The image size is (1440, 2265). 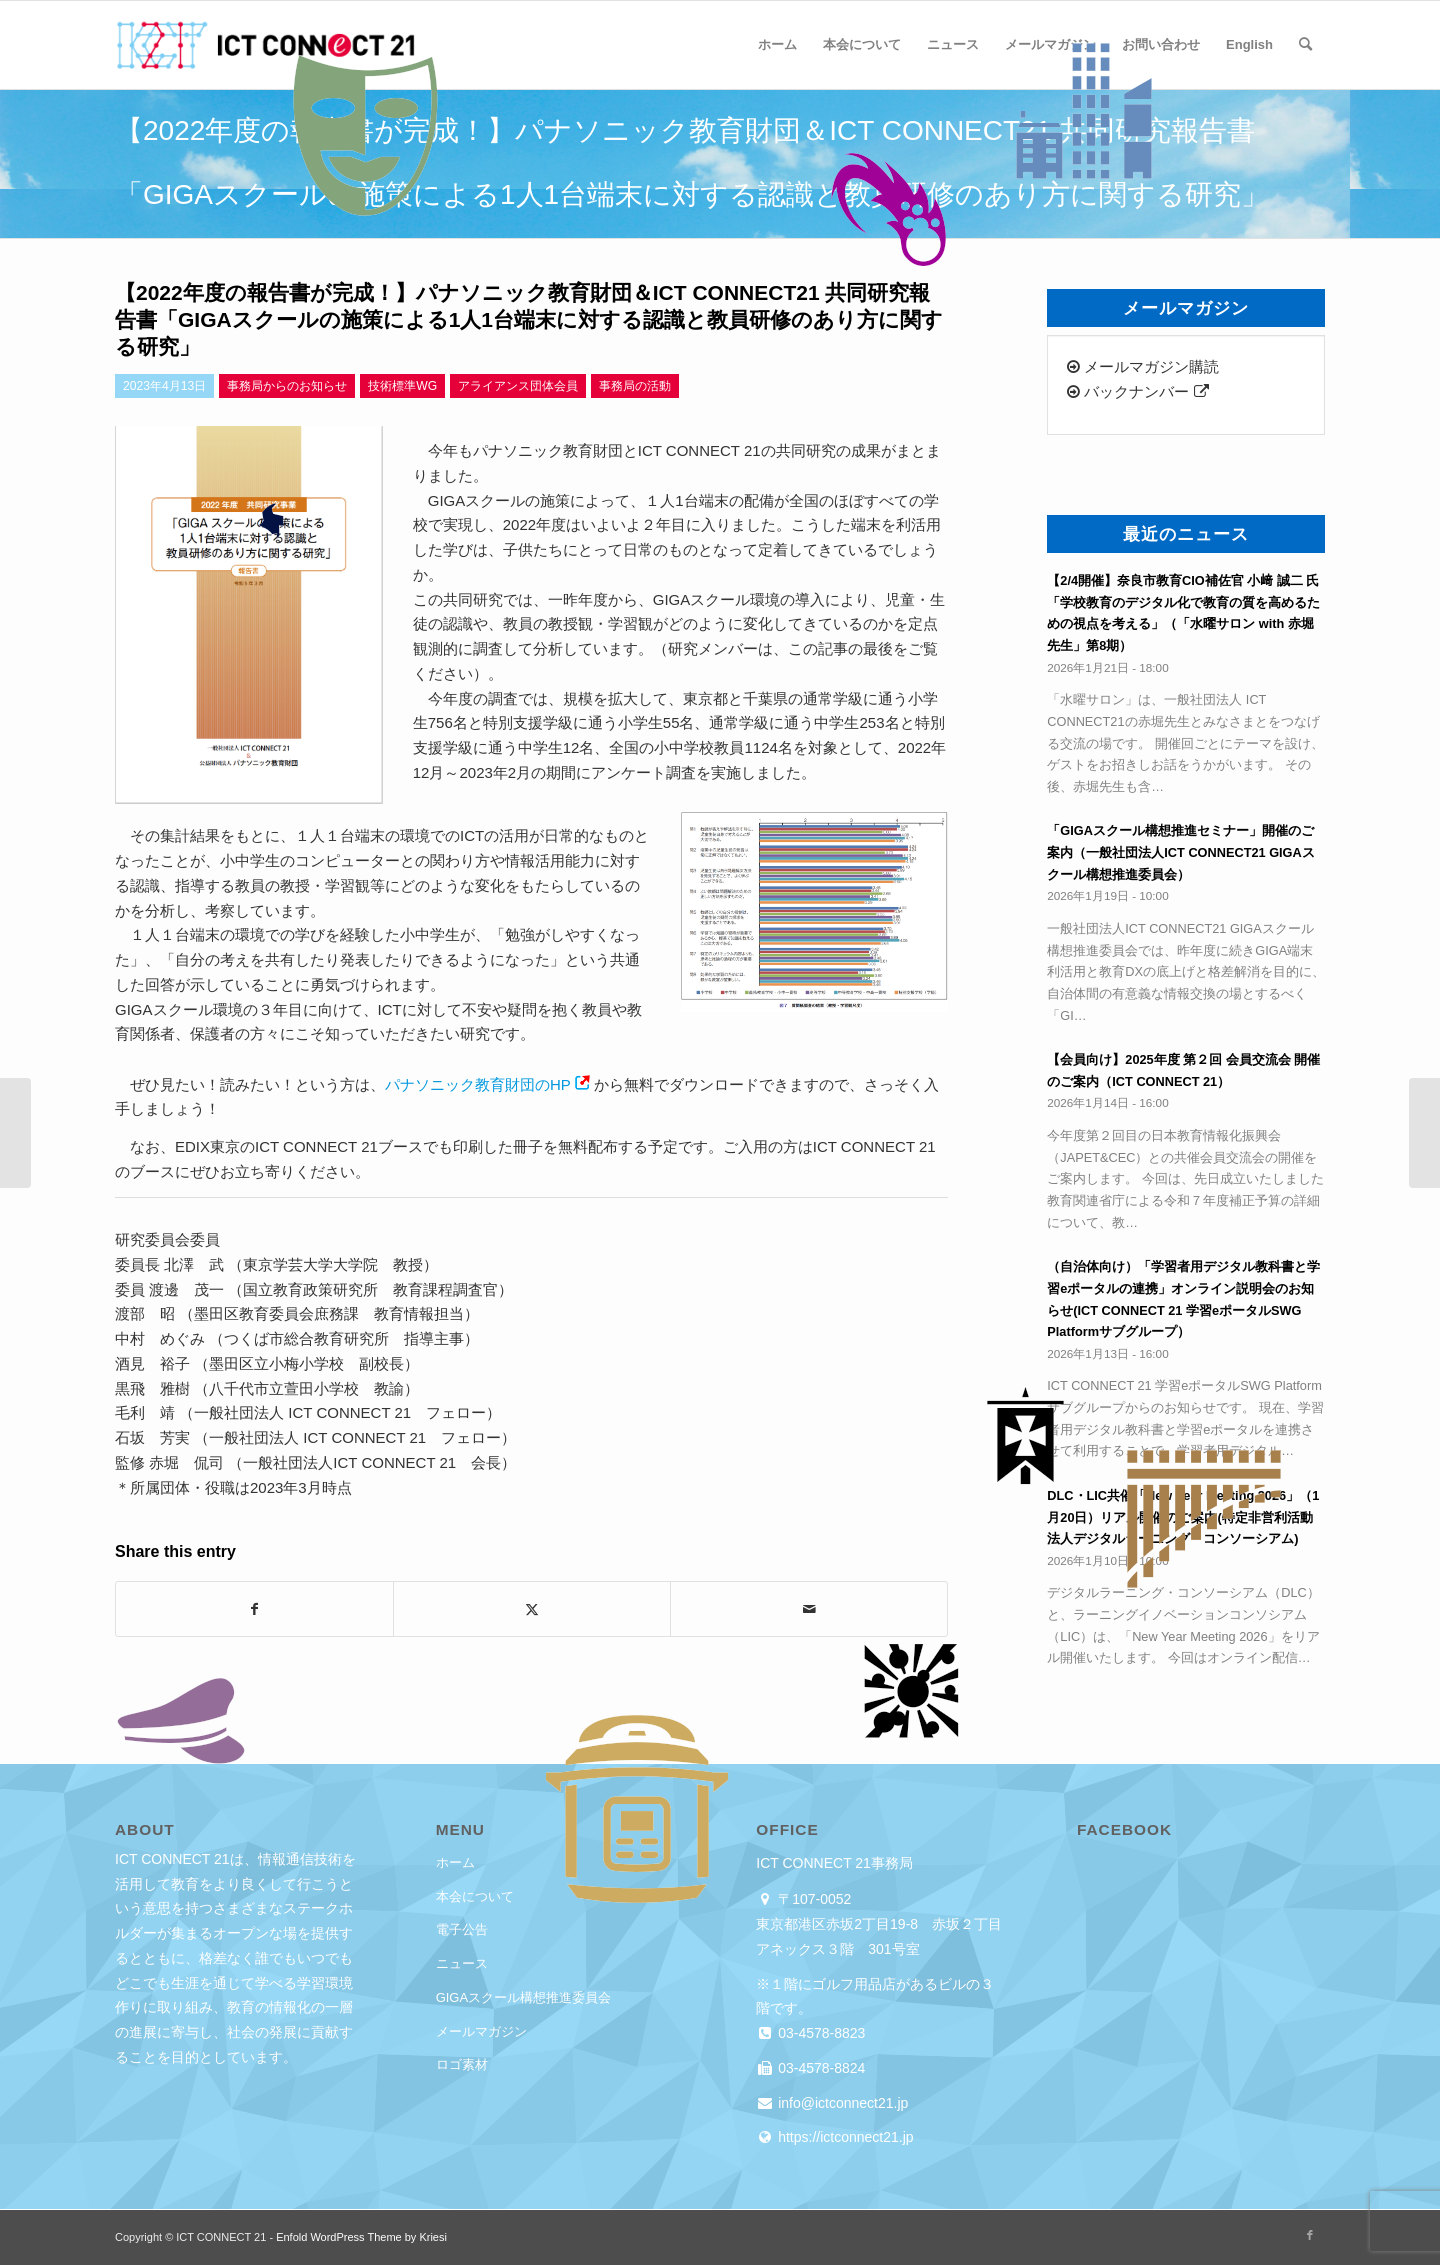 I want to click on toggle between theater or drama mode, so click(x=363, y=135).